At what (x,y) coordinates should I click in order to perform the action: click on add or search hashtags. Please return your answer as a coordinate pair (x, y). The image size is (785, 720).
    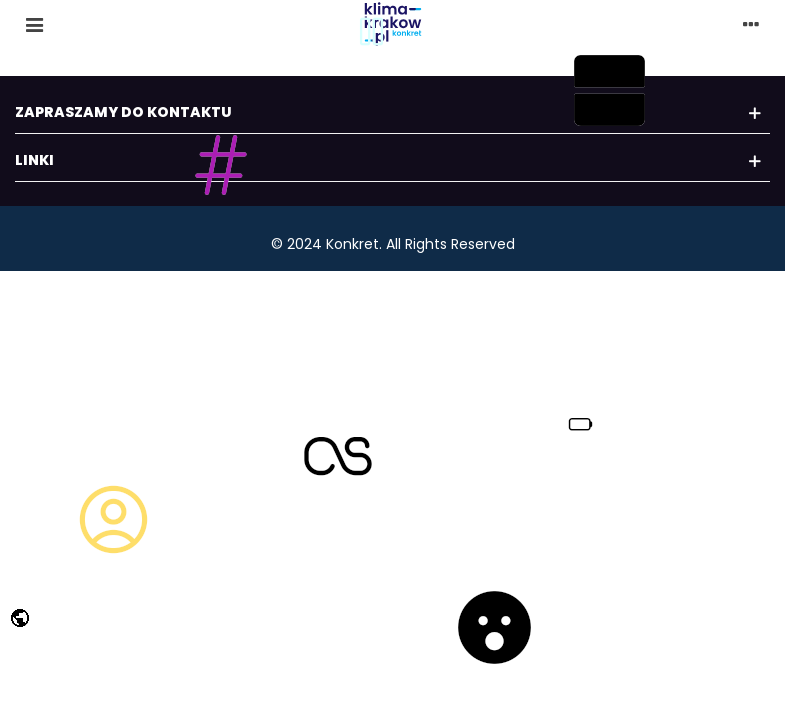
    Looking at the image, I should click on (221, 165).